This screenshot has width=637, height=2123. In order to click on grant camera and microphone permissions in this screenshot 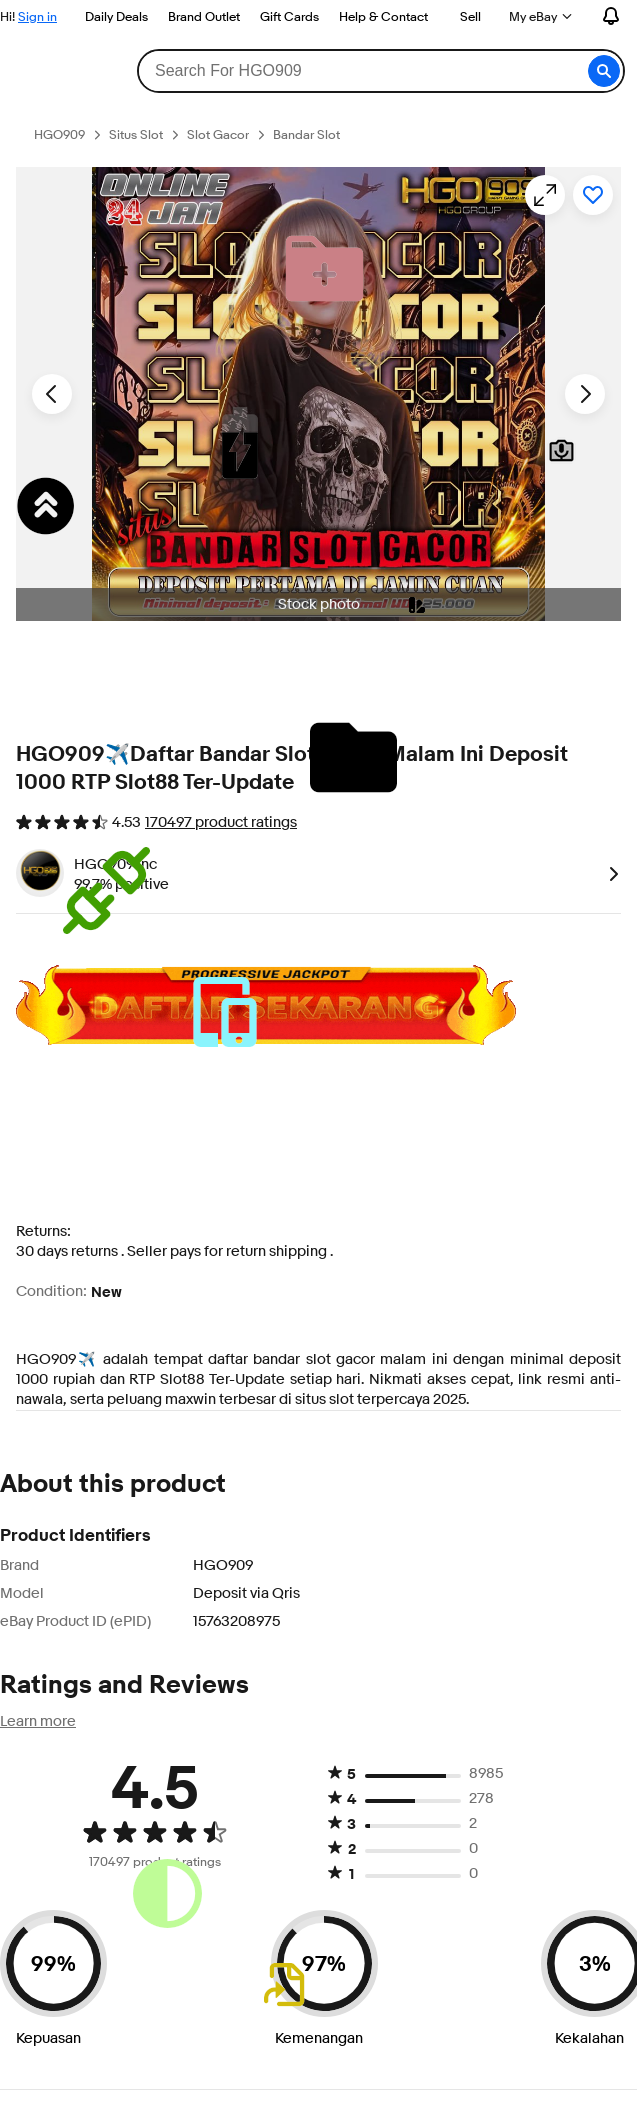, I will do `click(561, 450)`.